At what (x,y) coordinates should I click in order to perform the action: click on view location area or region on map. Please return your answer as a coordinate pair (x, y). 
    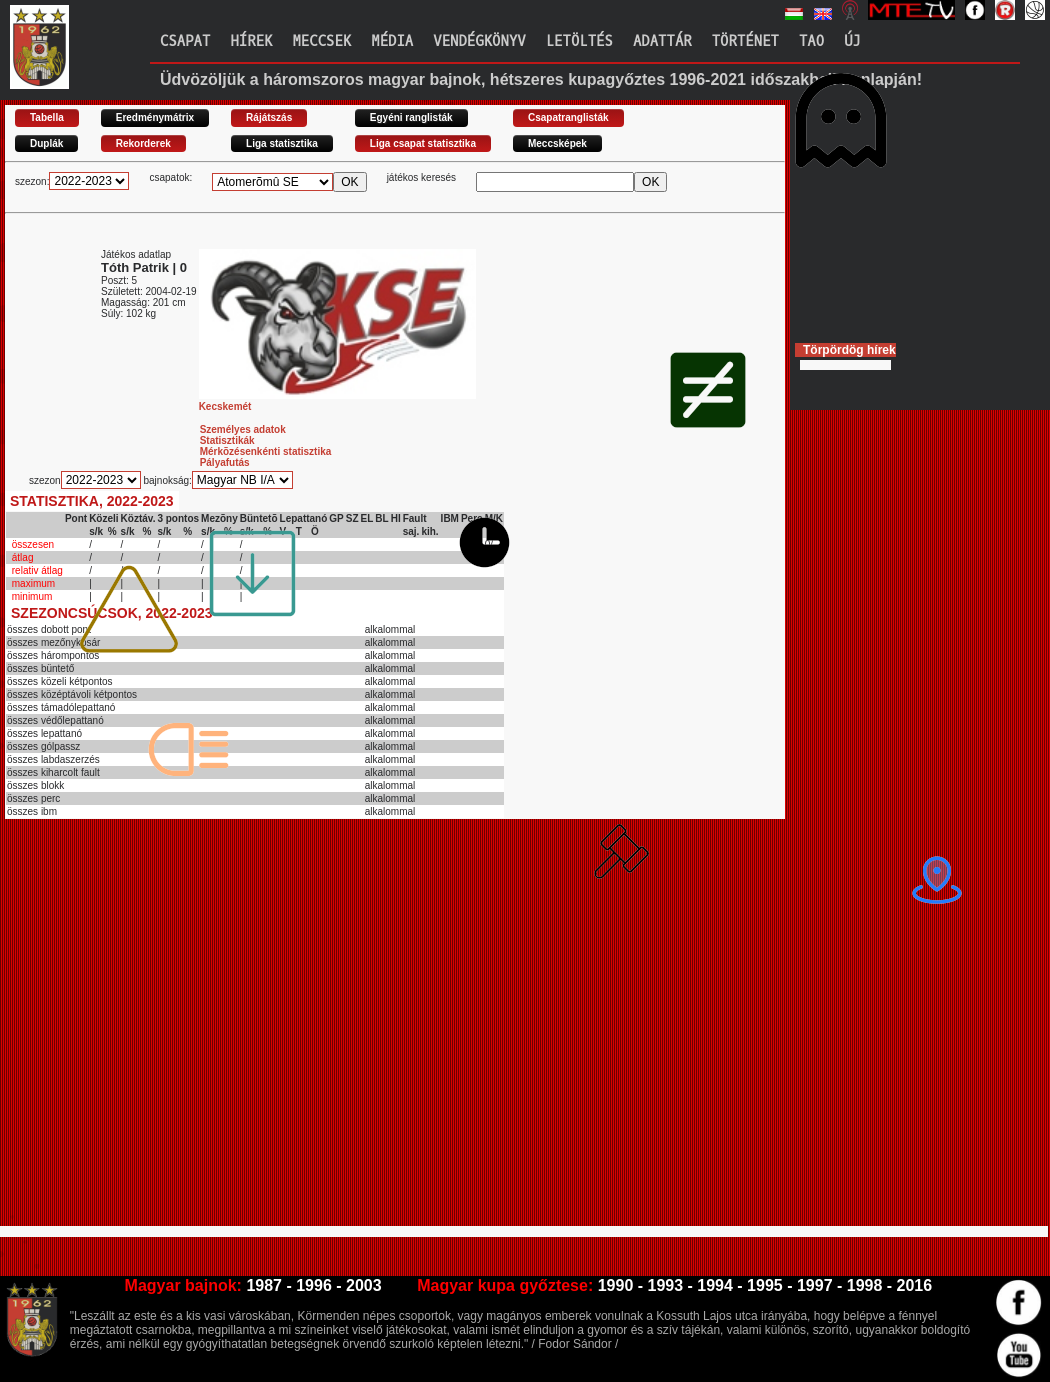
    Looking at the image, I should click on (937, 881).